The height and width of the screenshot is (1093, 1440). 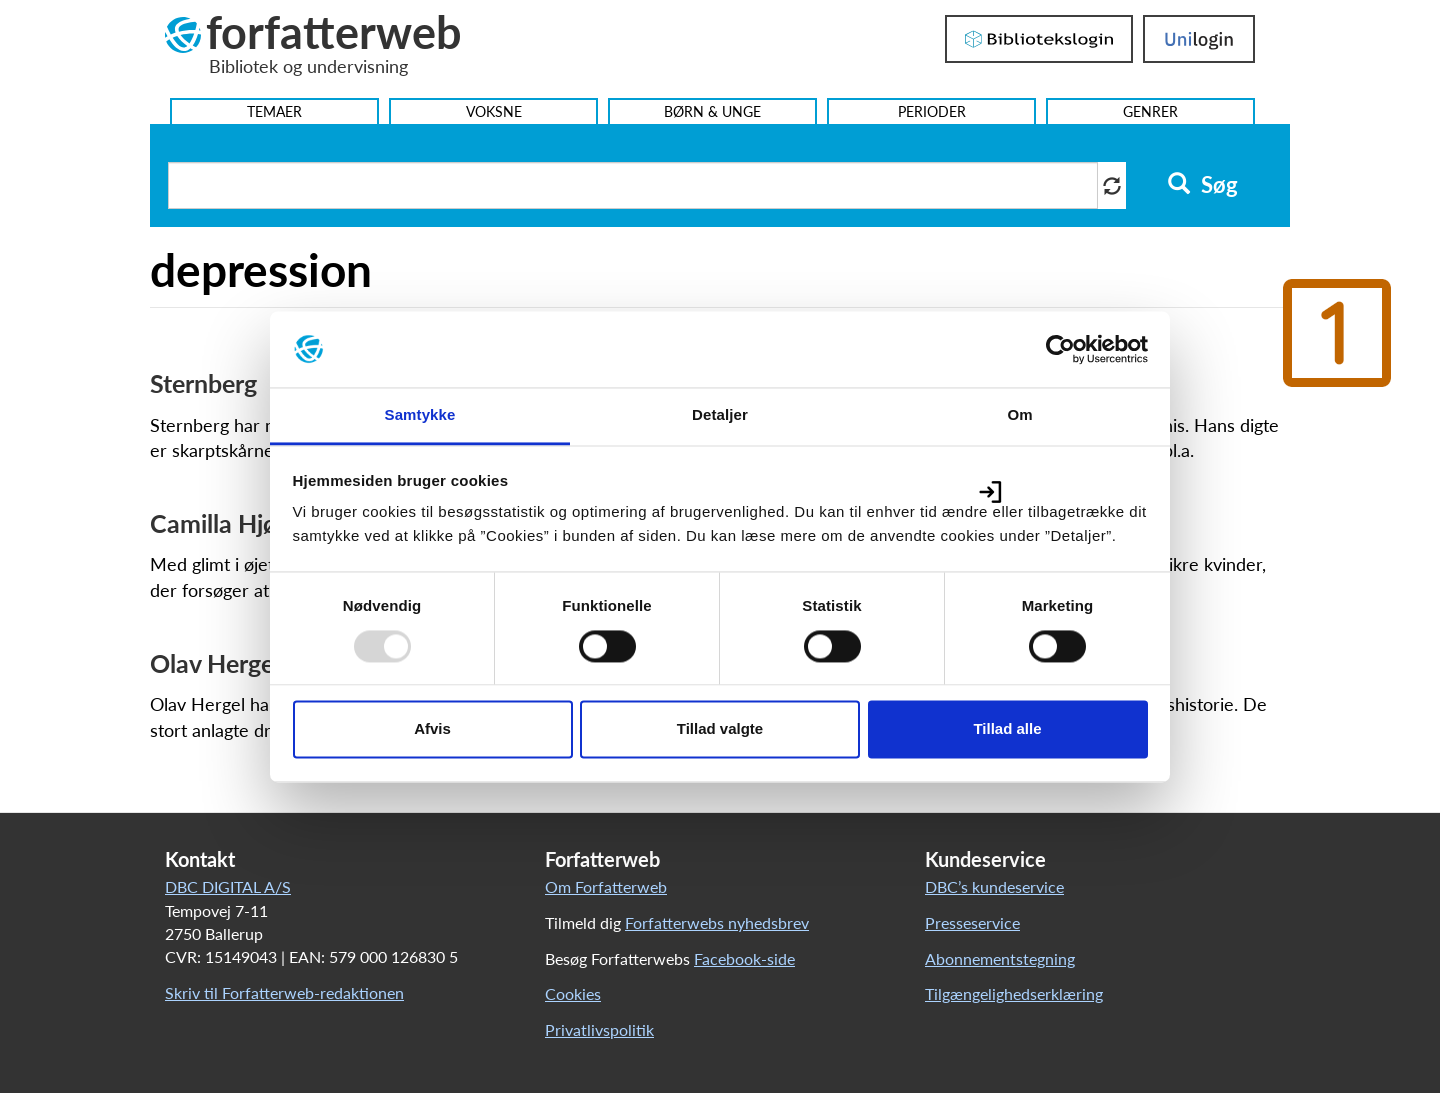 I want to click on indicates the first item or step in a sequence, so click(x=1337, y=333).